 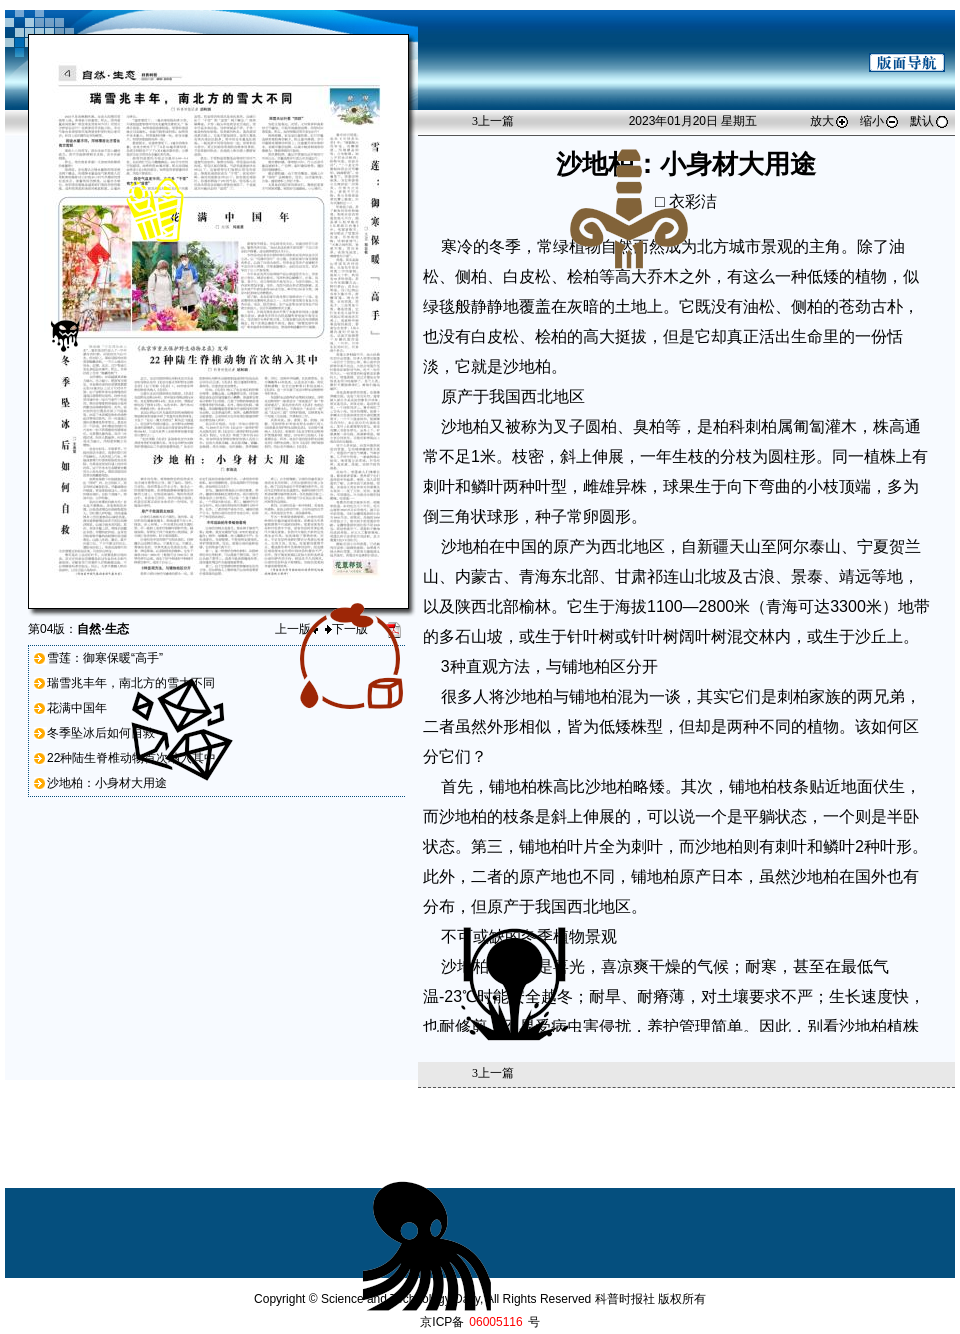 What do you see at coordinates (350, 659) in the screenshot?
I see `view or toggle between states of matter` at bounding box center [350, 659].